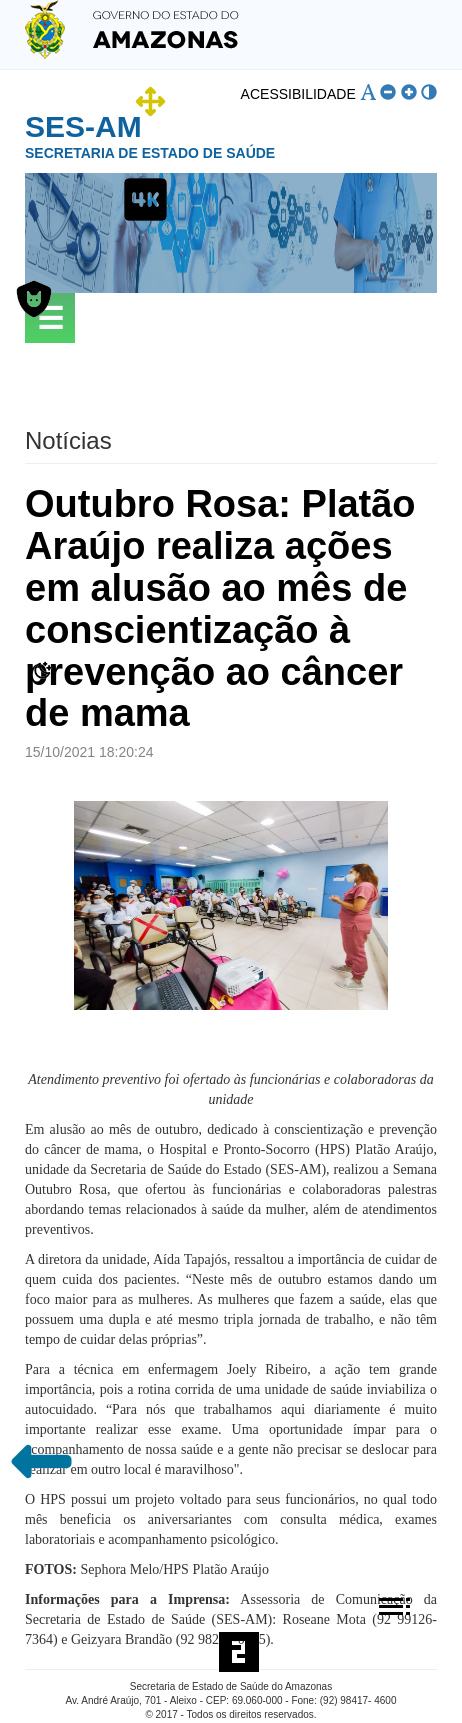 This screenshot has width=462, height=1723. What do you see at coordinates (394, 1606) in the screenshot?
I see `view table of contents` at bounding box center [394, 1606].